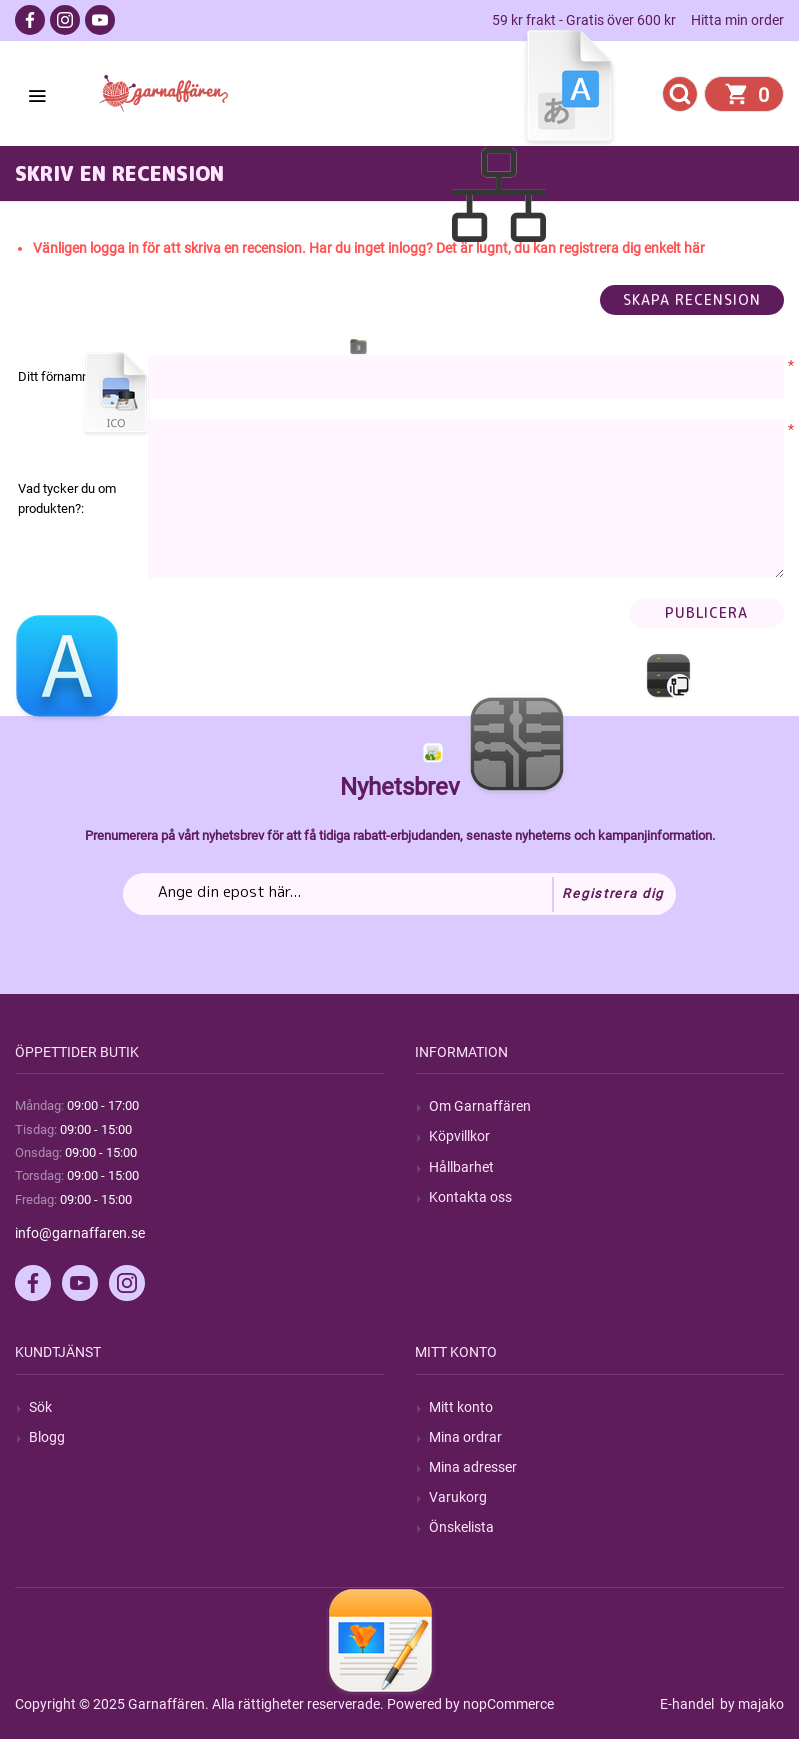 This screenshot has width=799, height=1739. I want to click on configure dhcp server settings, so click(668, 675).